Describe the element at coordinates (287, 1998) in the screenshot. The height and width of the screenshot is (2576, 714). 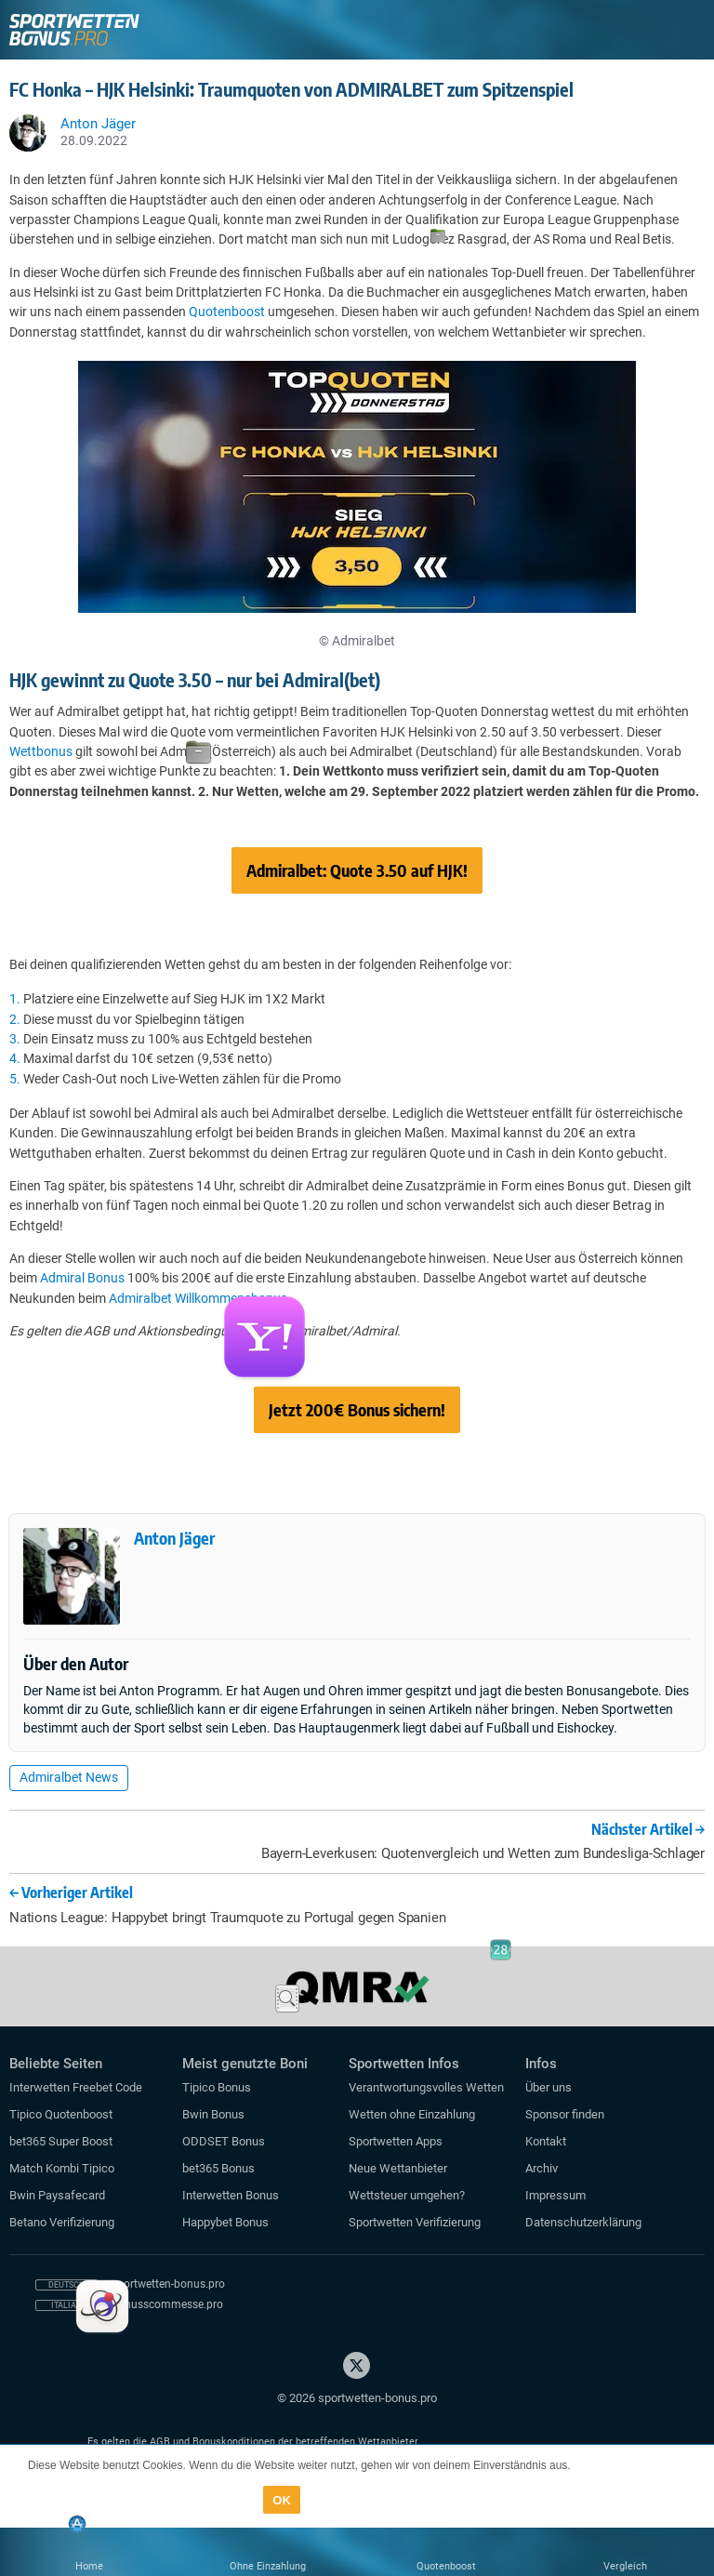
I see `open the log viewer application` at that location.